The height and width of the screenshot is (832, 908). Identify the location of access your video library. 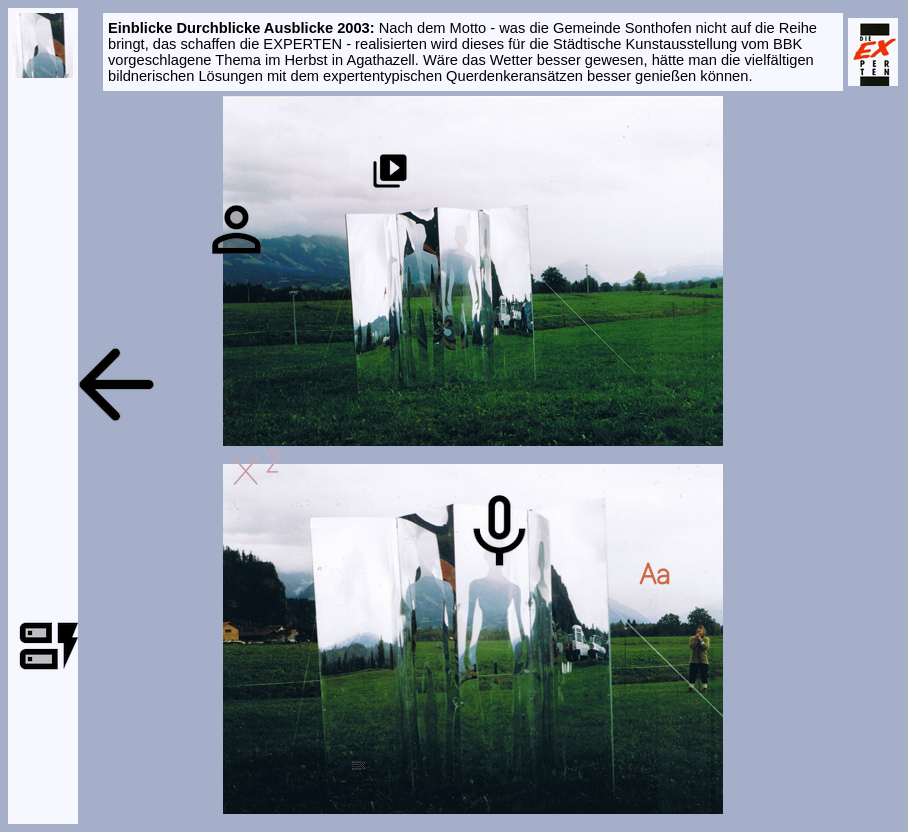
(390, 171).